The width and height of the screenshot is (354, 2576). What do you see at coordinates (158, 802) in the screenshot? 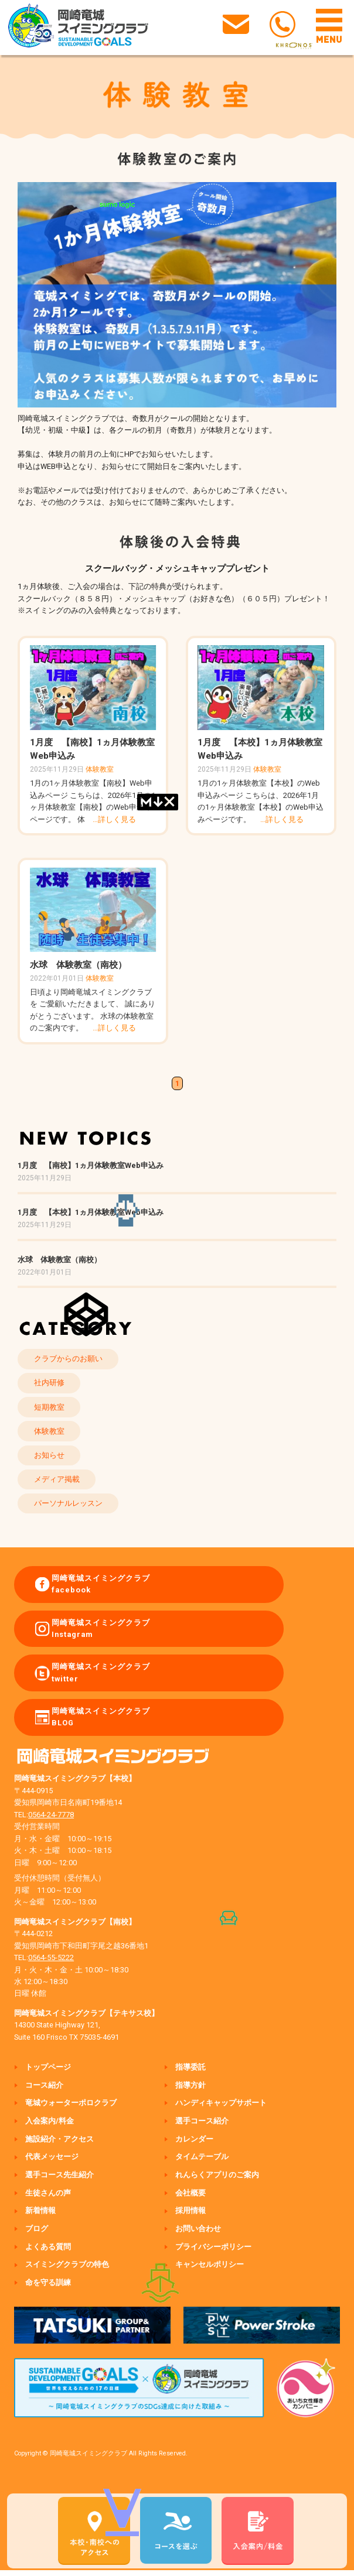
I see `MDX file format or project indicator` at bounding box center [158, 802].